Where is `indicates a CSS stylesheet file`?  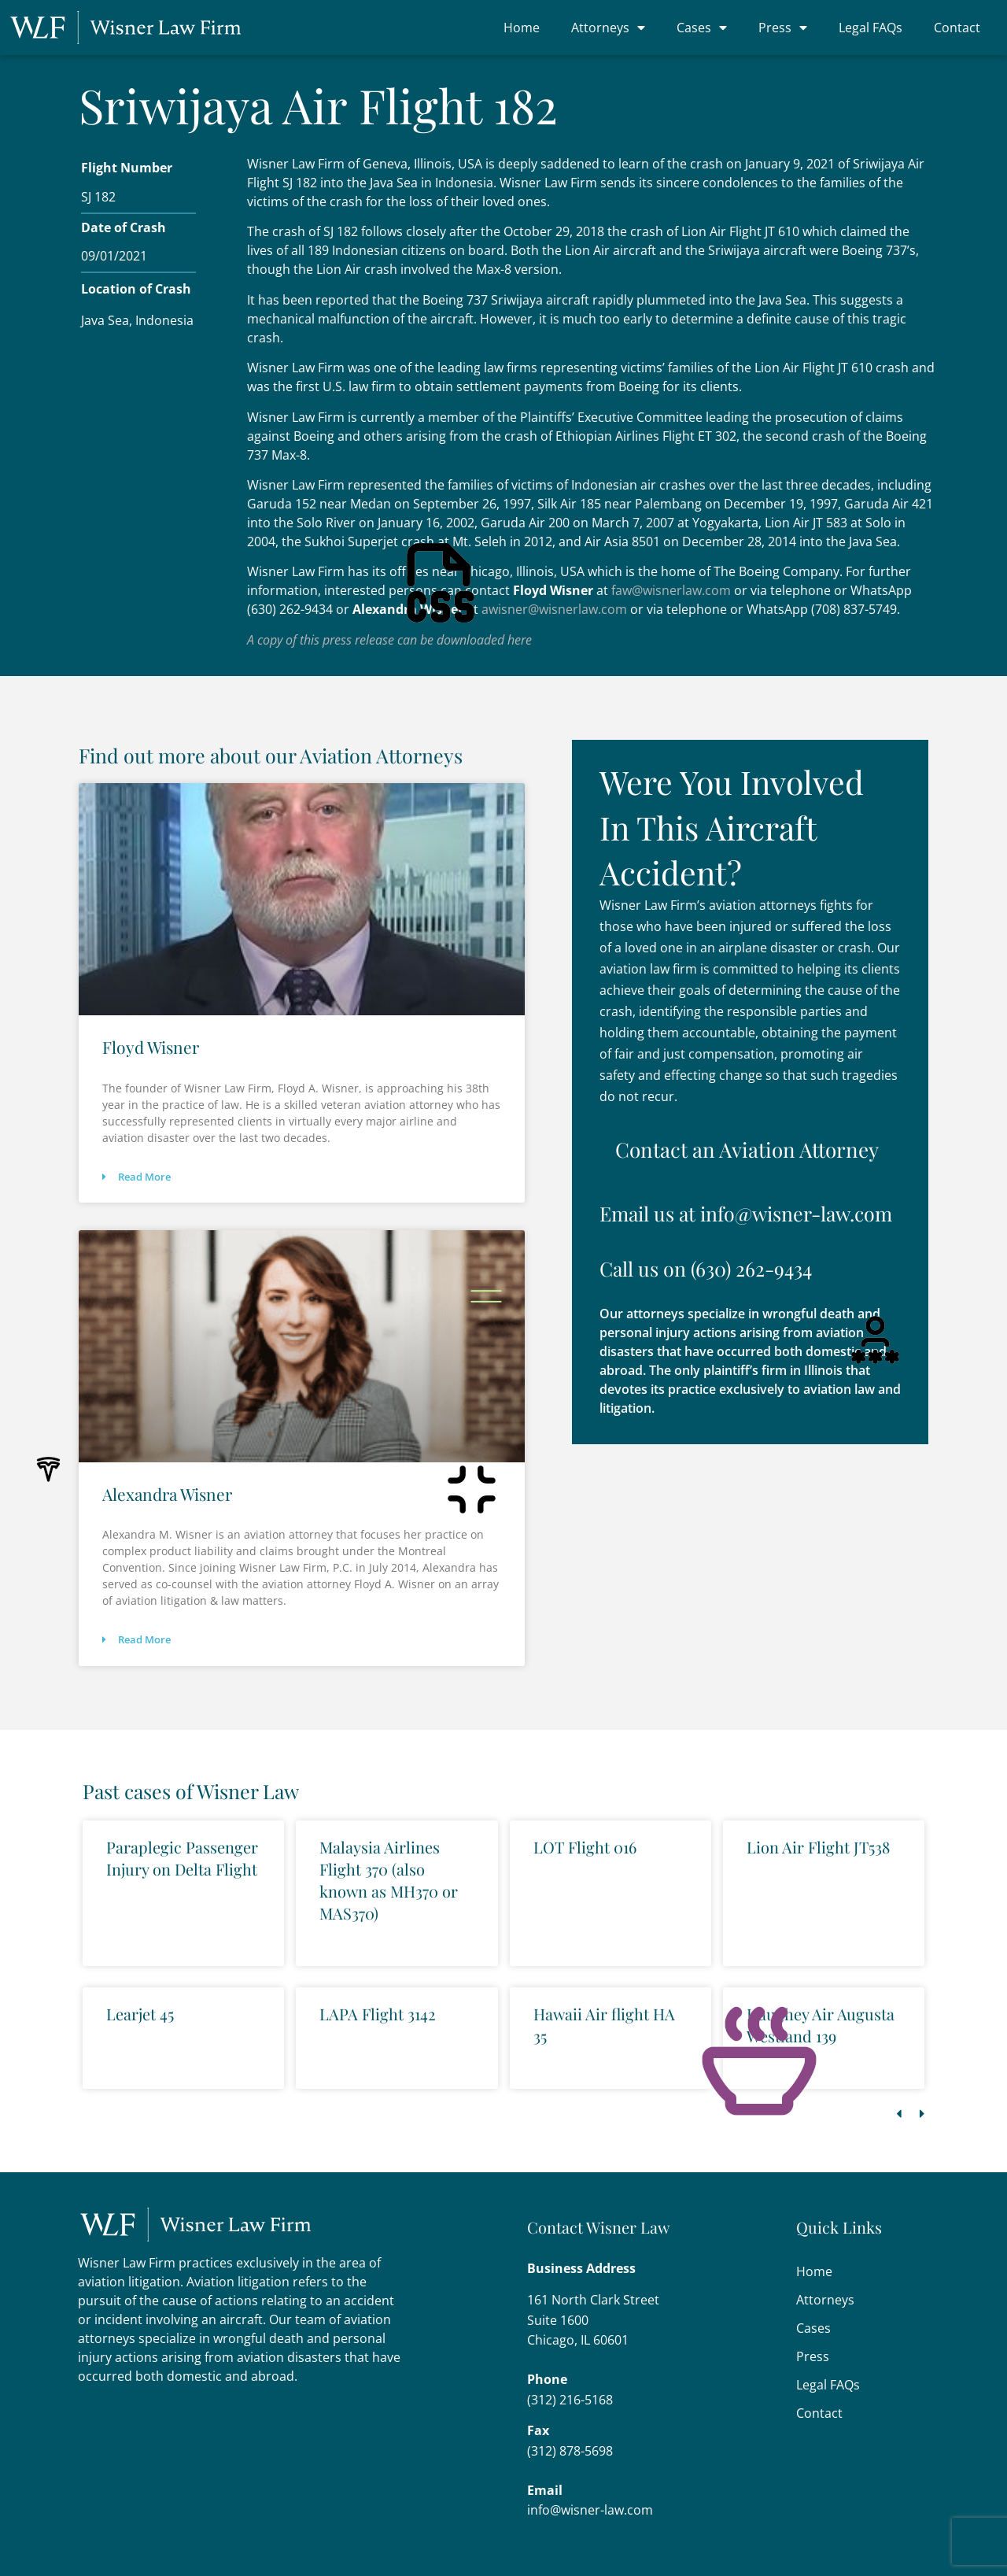 indicates a CSS stylesheet file is located at coordinates (438, 582).